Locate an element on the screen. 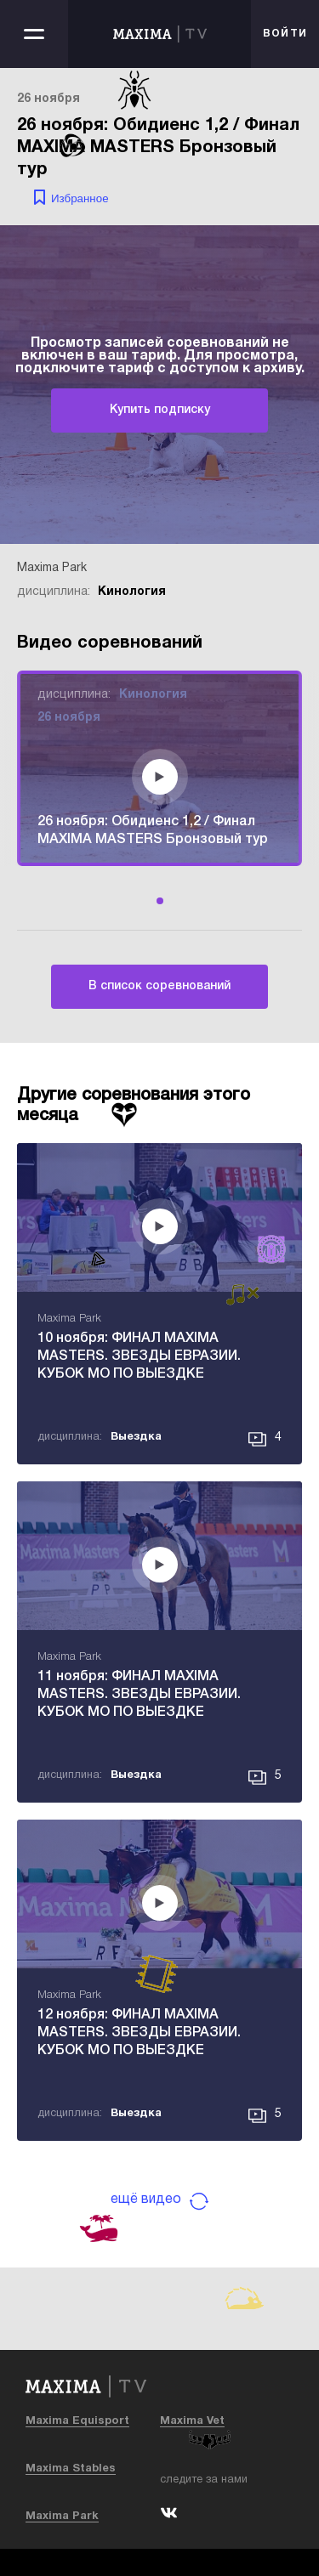 The height and width of the screenshot is (2576, 319). indicates insect or pest-related content is located at coordinates (134, 90).